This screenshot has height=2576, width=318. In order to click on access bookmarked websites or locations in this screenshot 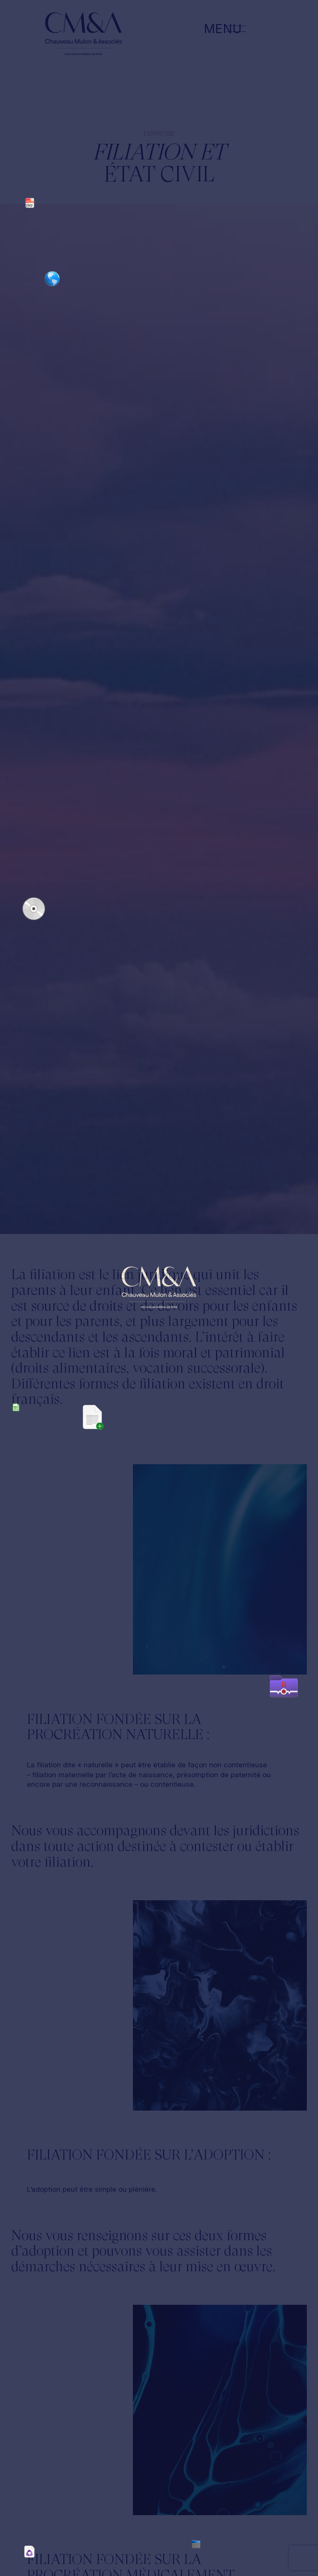, I will do `click(52, 279)`.